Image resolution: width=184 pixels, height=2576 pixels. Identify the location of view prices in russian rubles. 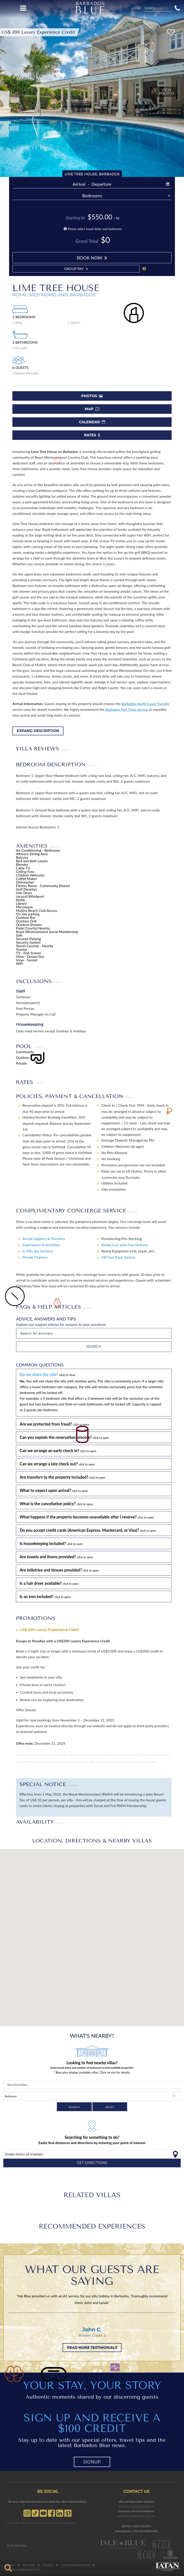
(169, 1111).